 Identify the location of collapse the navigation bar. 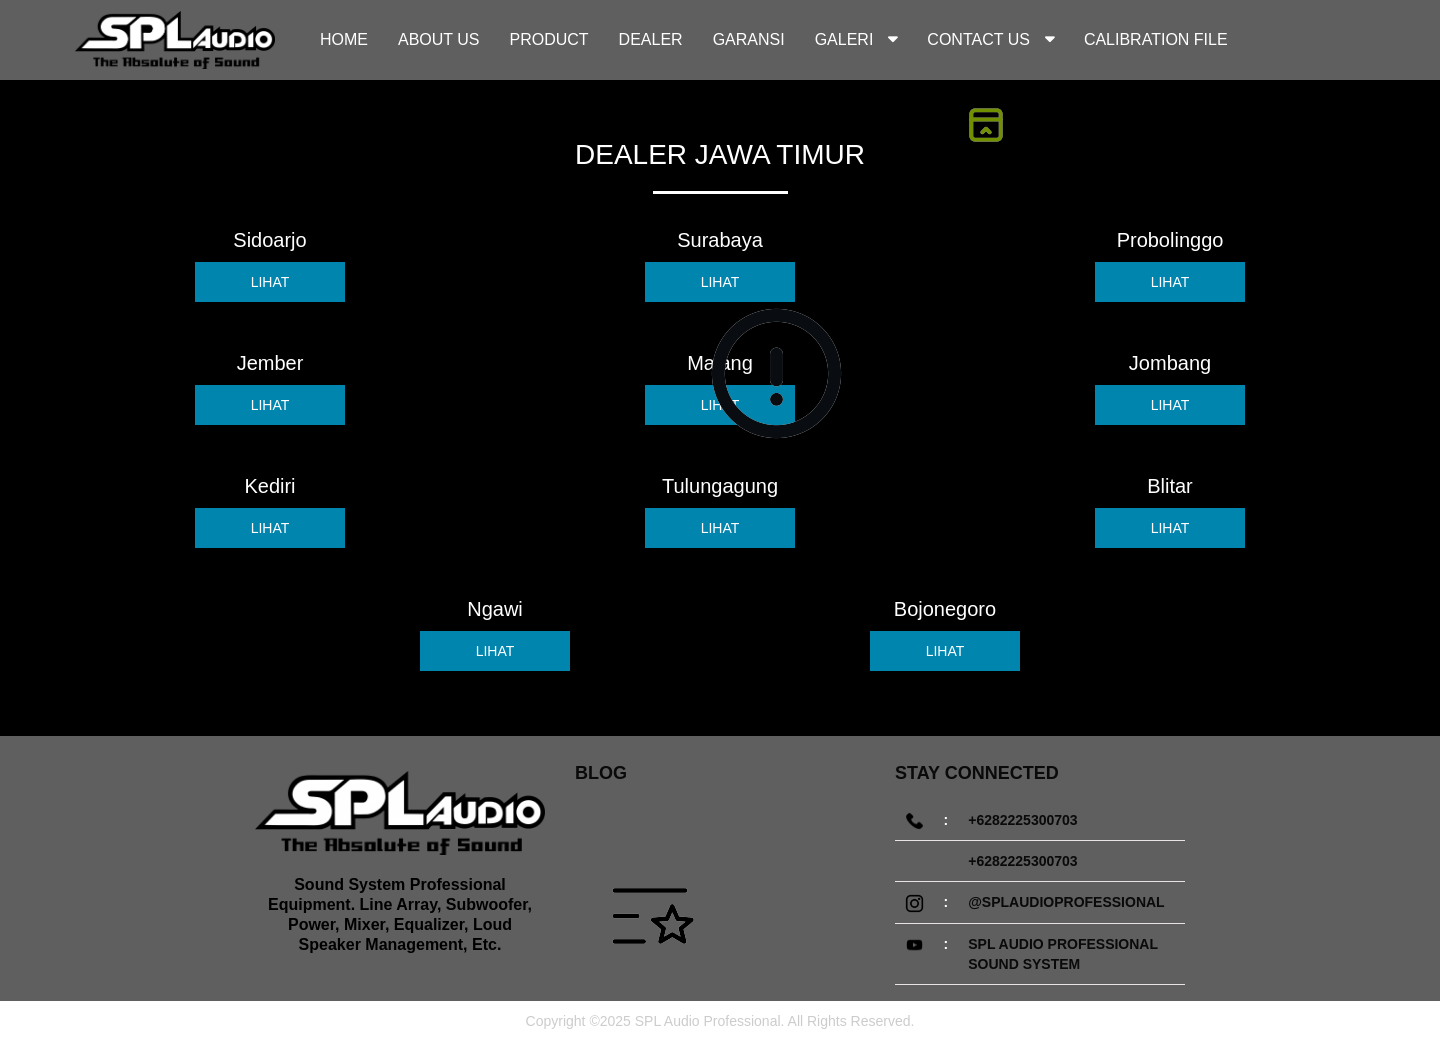
(986, 125).